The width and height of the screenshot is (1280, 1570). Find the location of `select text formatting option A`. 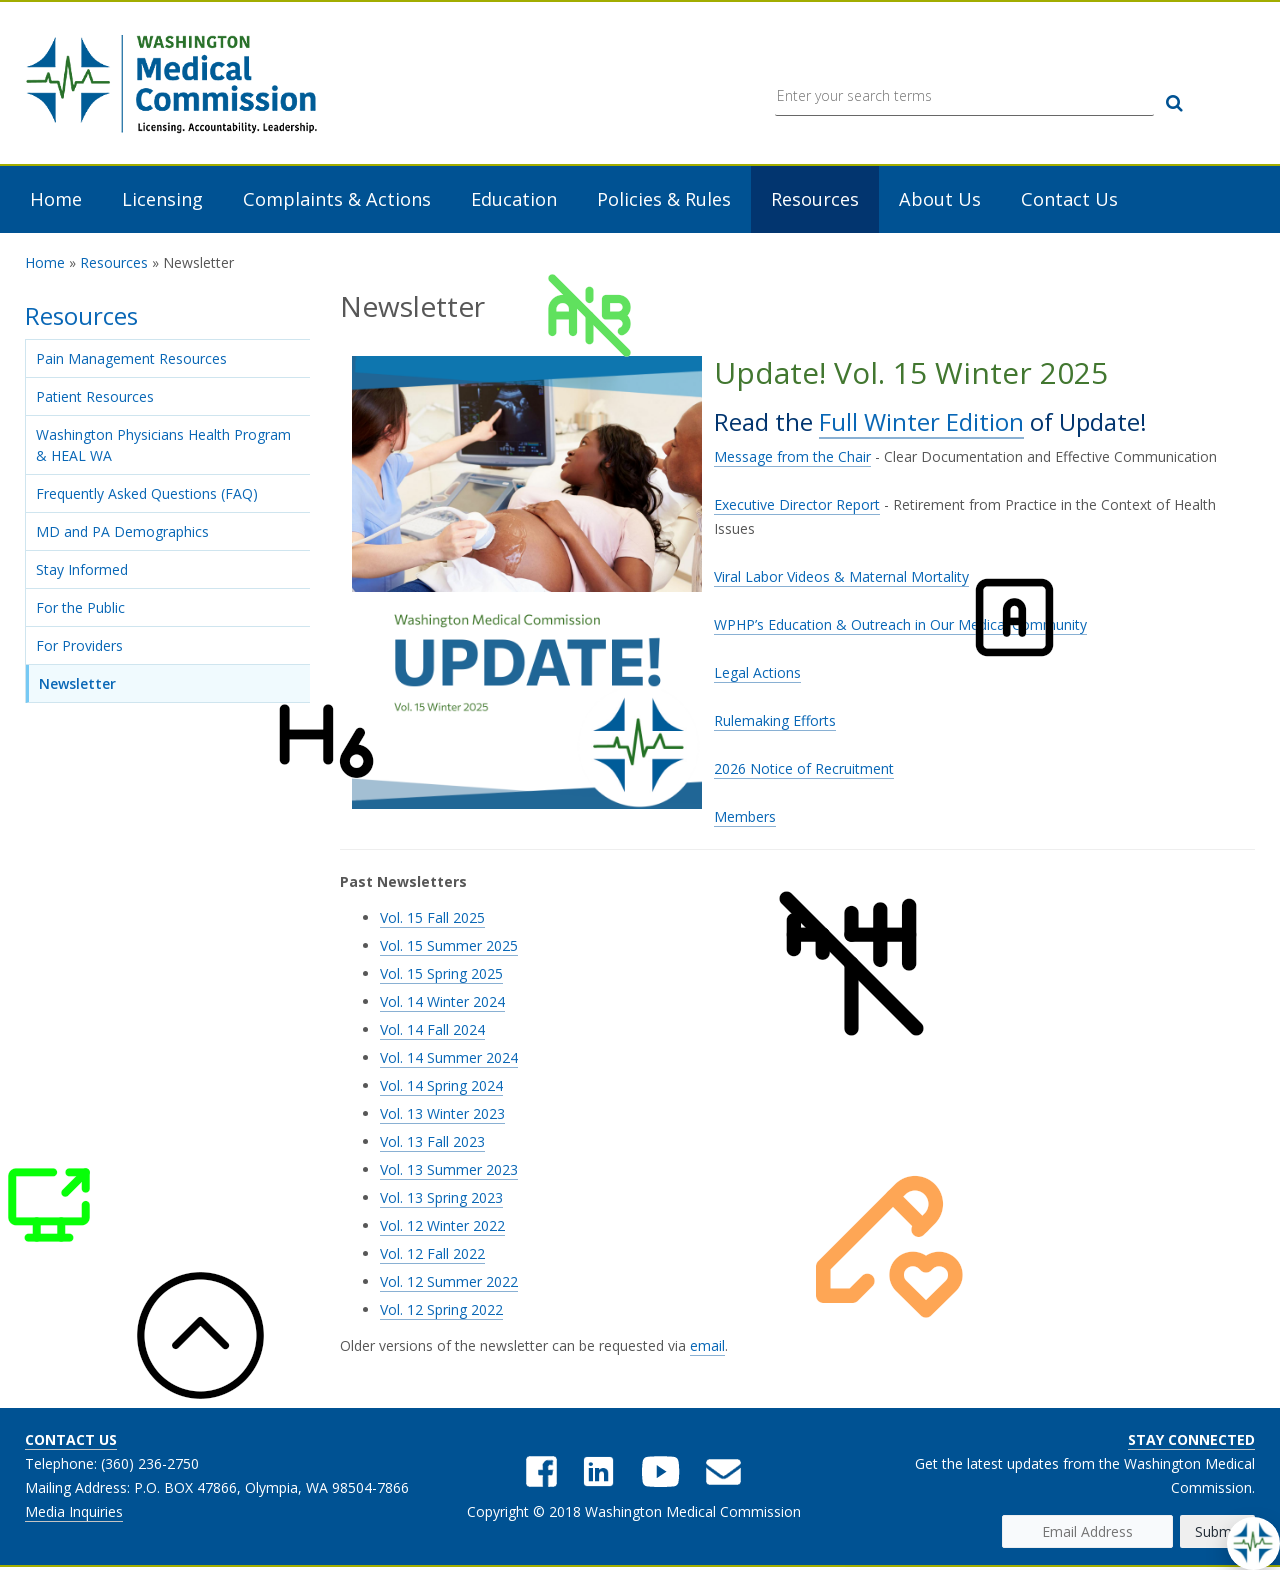

select text formatting option A is located at coordinates (1014, 617).